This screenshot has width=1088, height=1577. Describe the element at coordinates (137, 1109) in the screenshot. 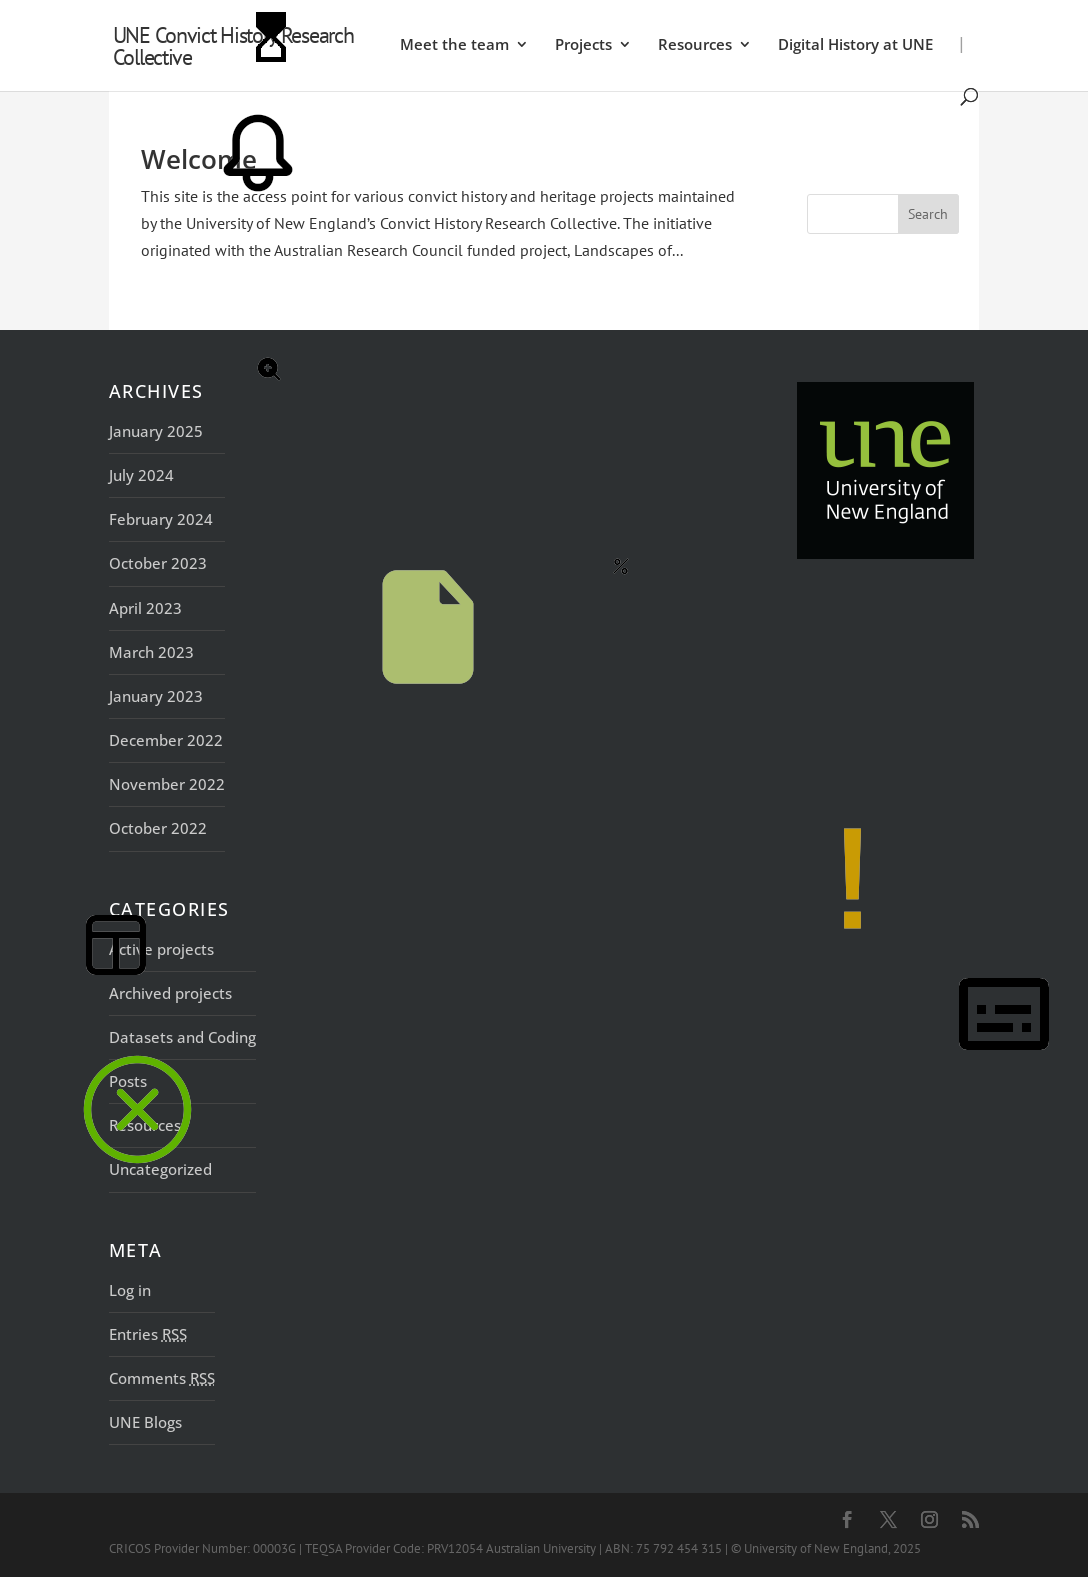

I see `close or dismiss a dialog` at that location.